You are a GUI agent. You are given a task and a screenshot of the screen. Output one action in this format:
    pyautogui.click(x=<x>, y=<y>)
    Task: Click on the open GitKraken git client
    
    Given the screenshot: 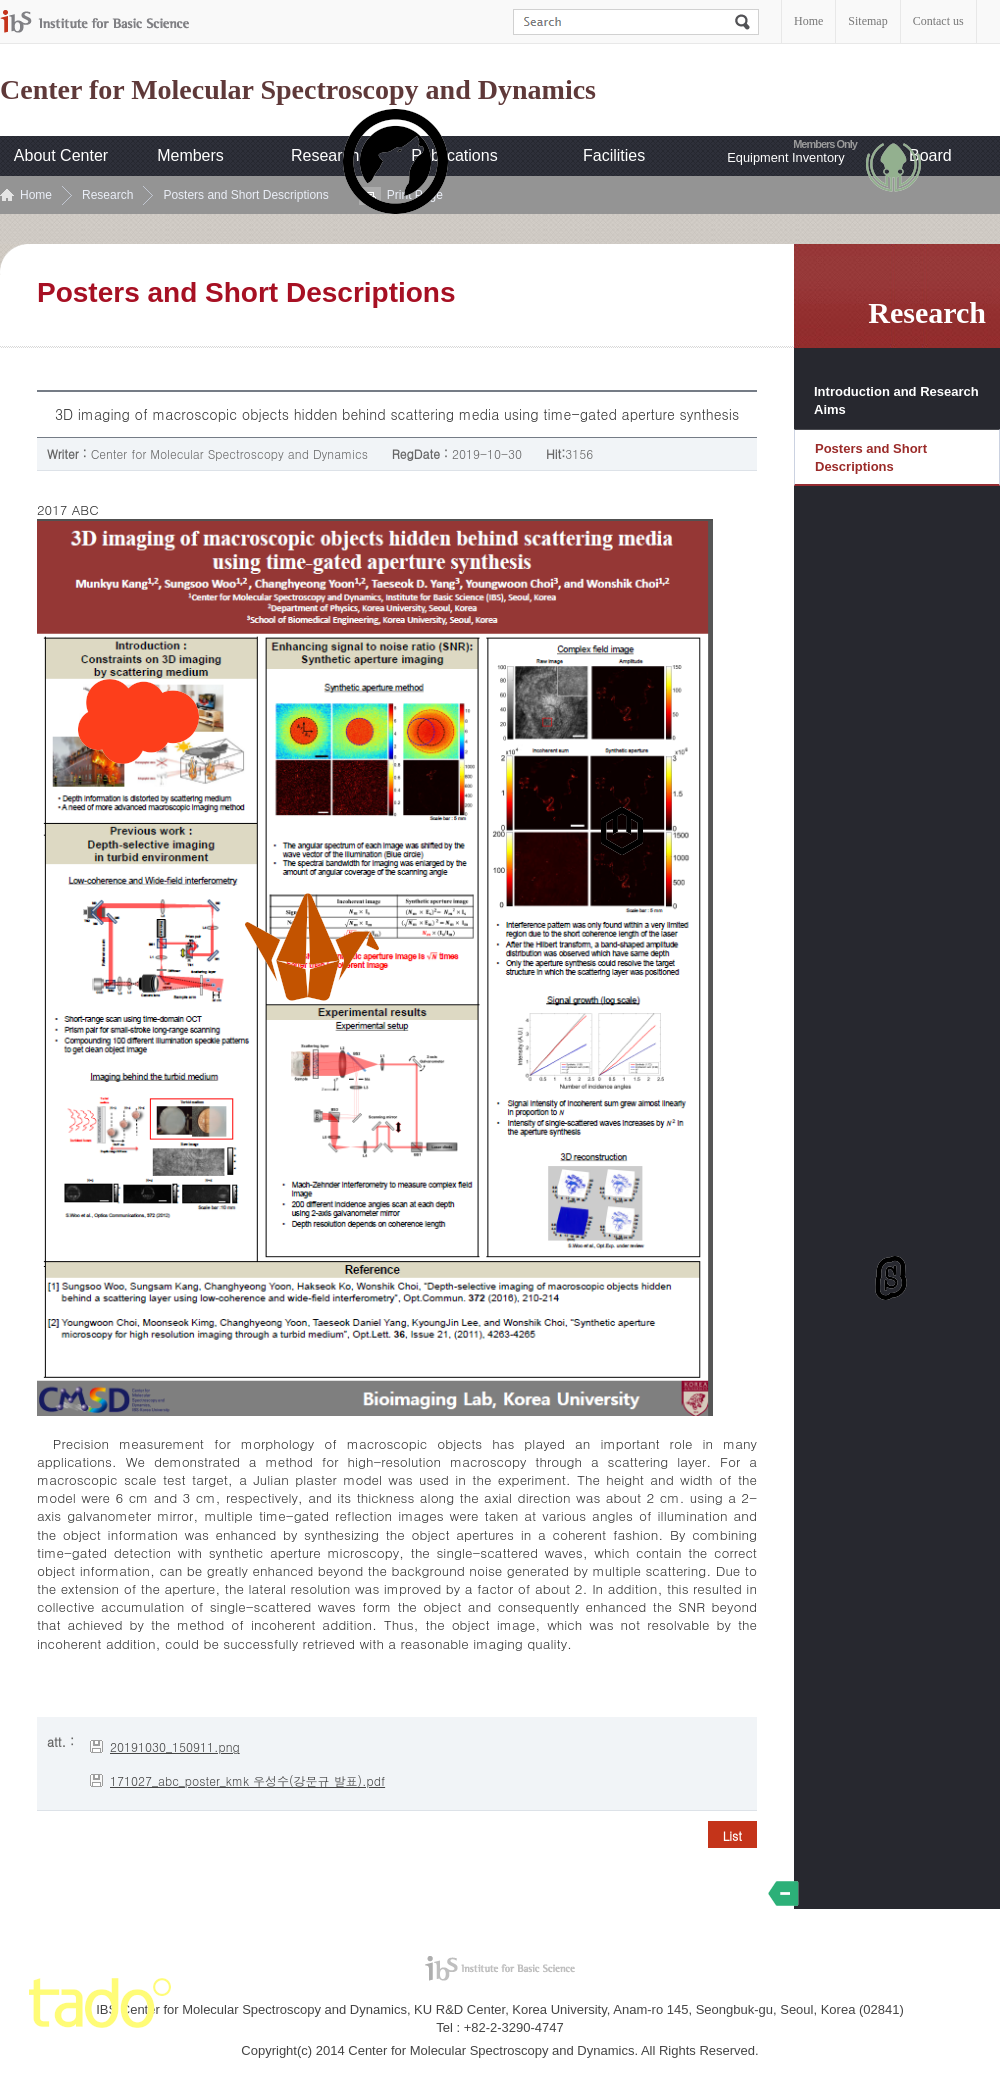 What is the action you would take?
    pyautogui.click(x=893, y=167)
    